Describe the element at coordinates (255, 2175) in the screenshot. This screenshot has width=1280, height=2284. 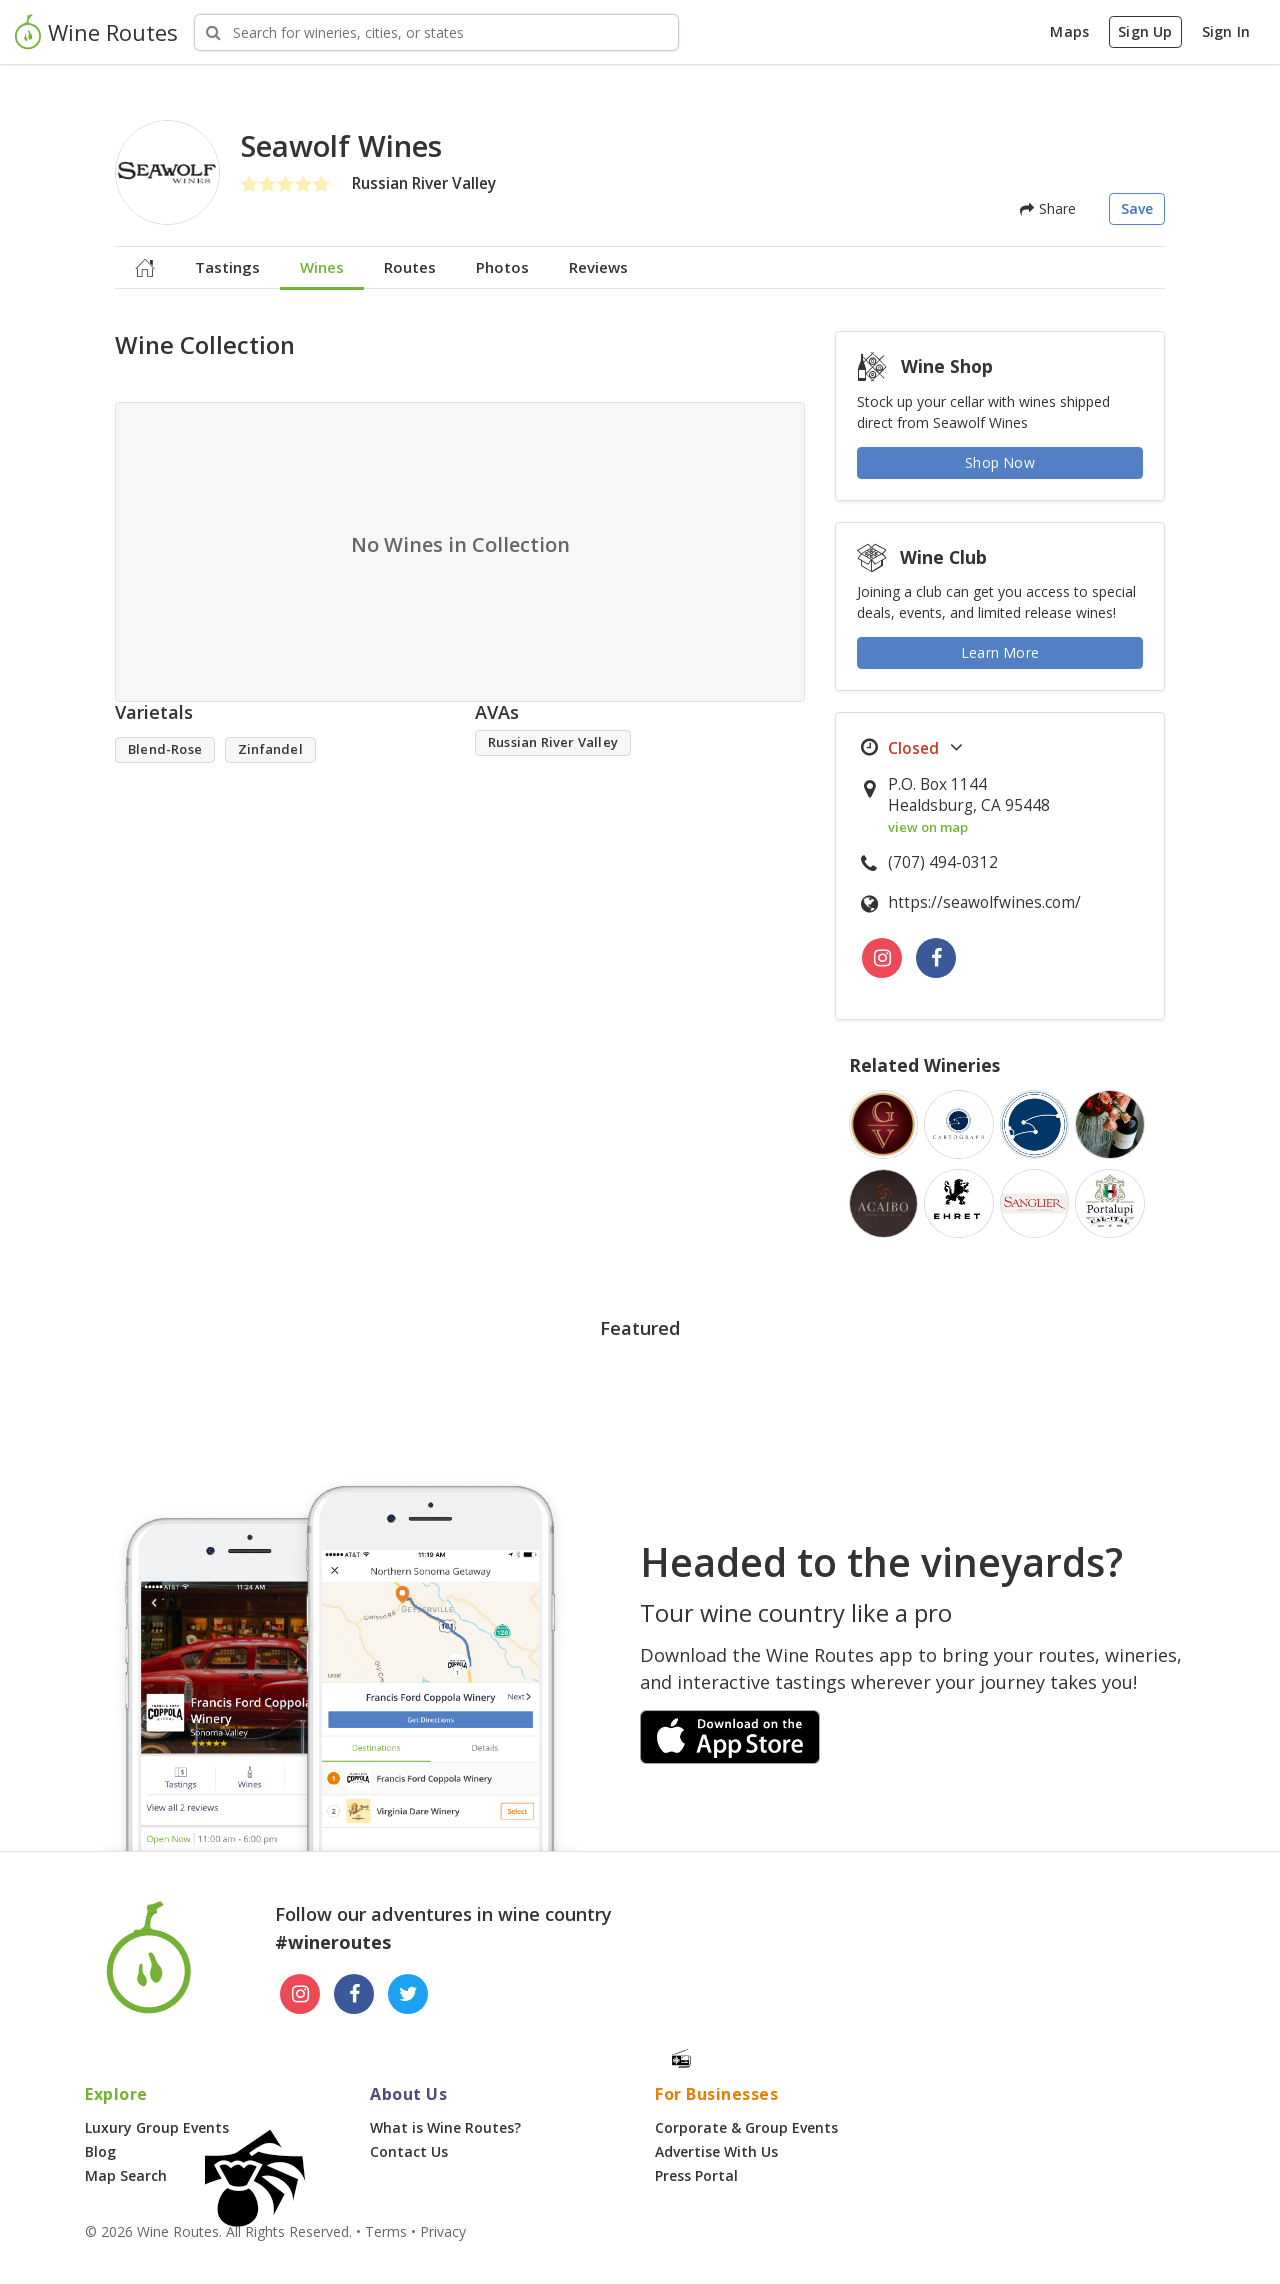
I see `steal or grab an item quickly` at that location.